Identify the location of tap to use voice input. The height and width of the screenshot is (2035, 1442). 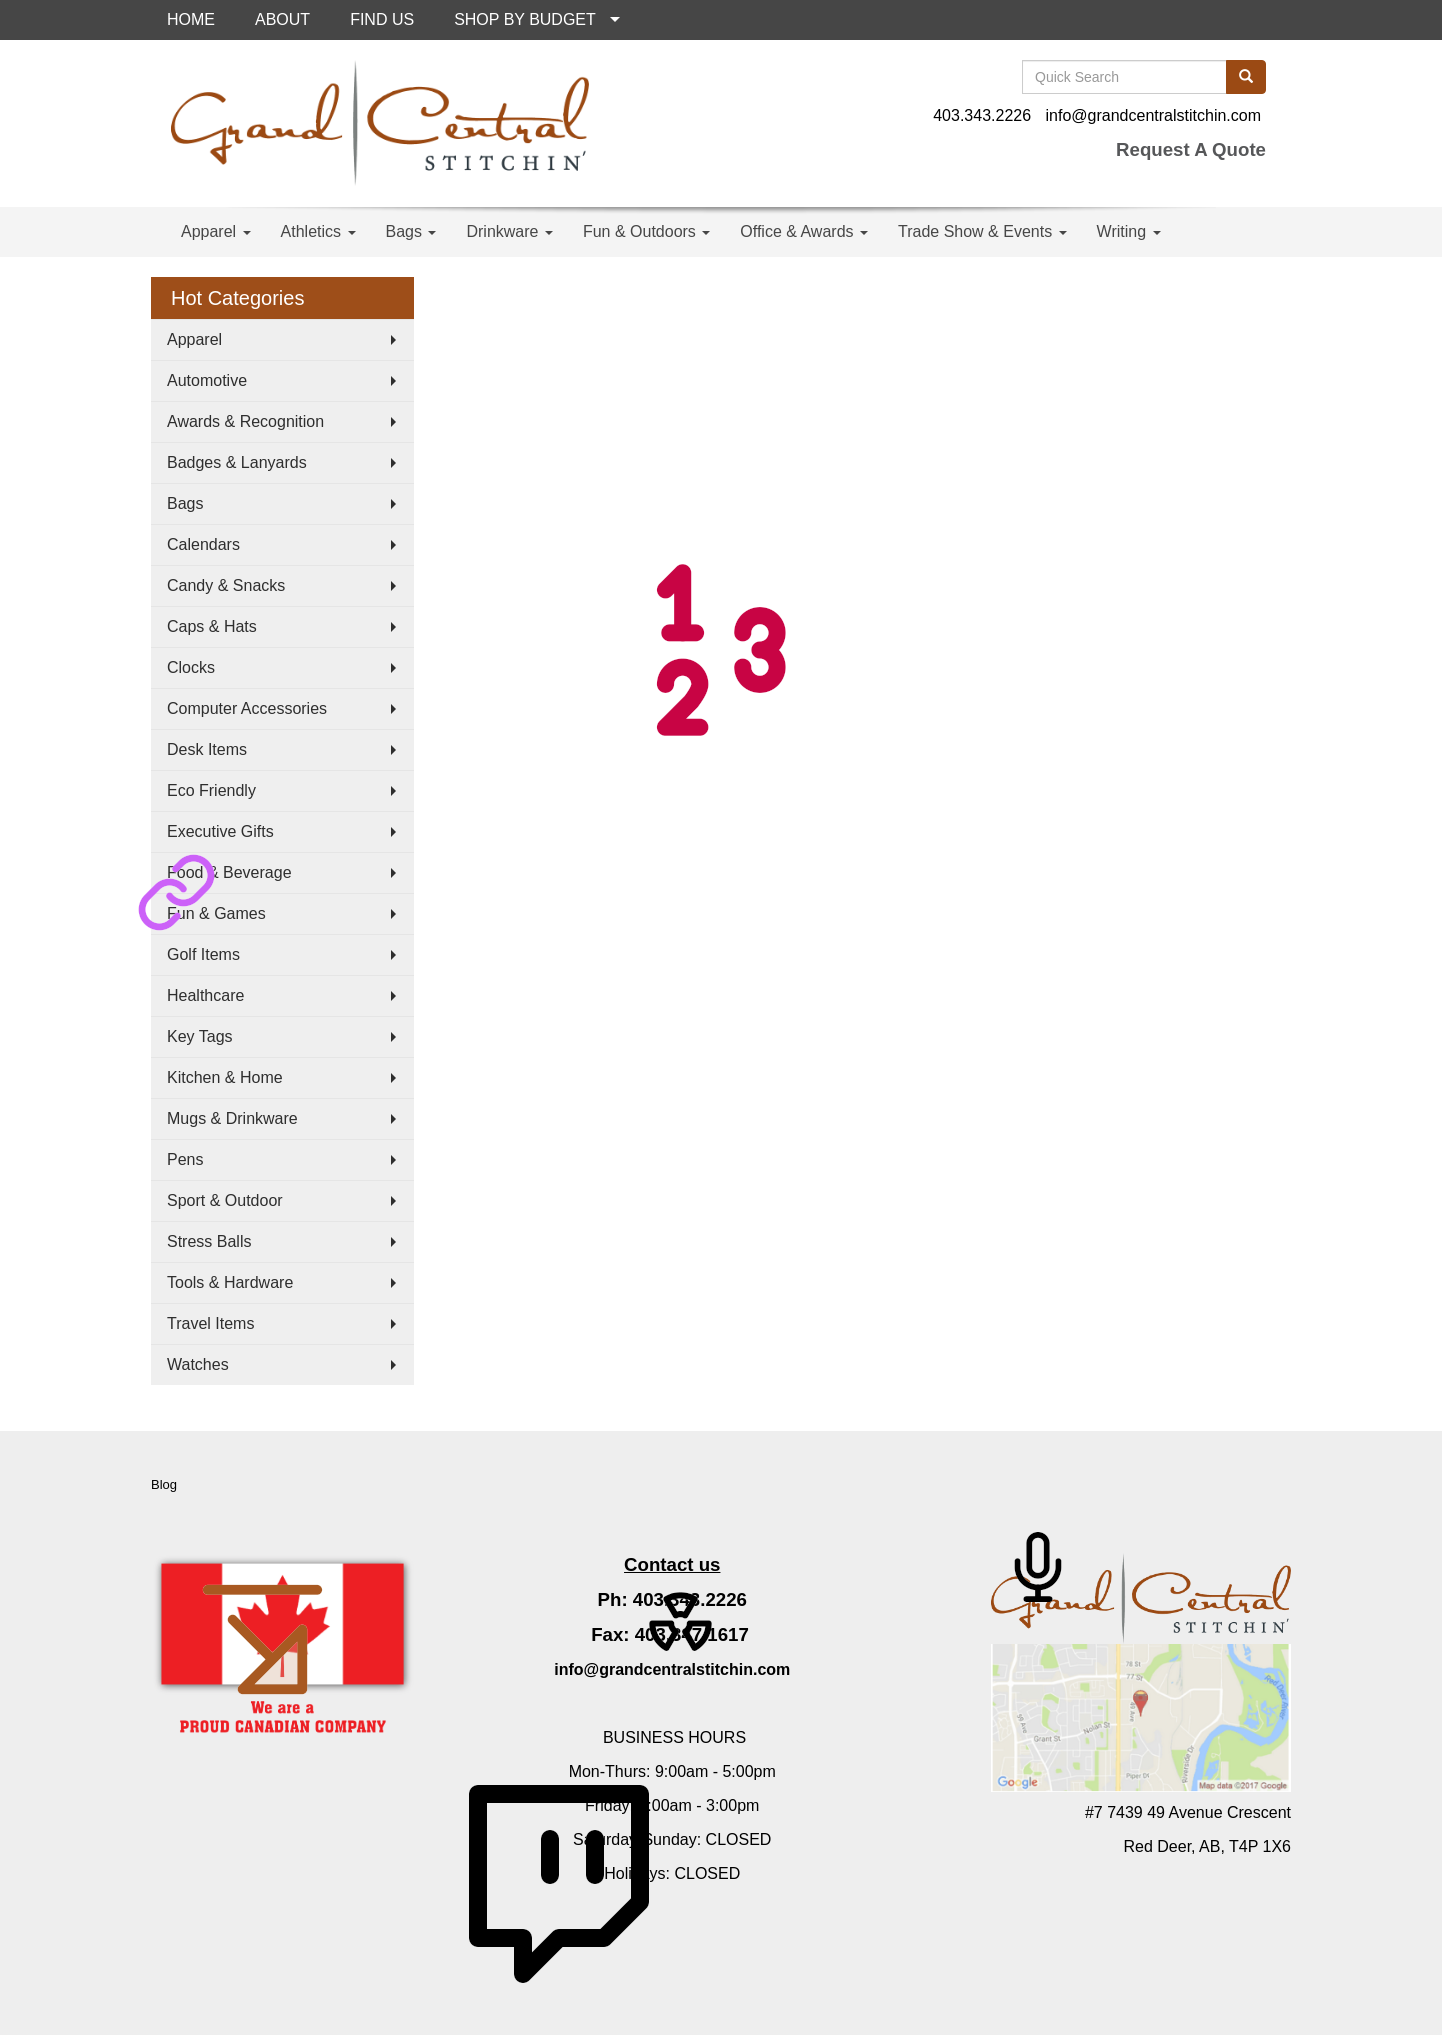
(1038, 1567).